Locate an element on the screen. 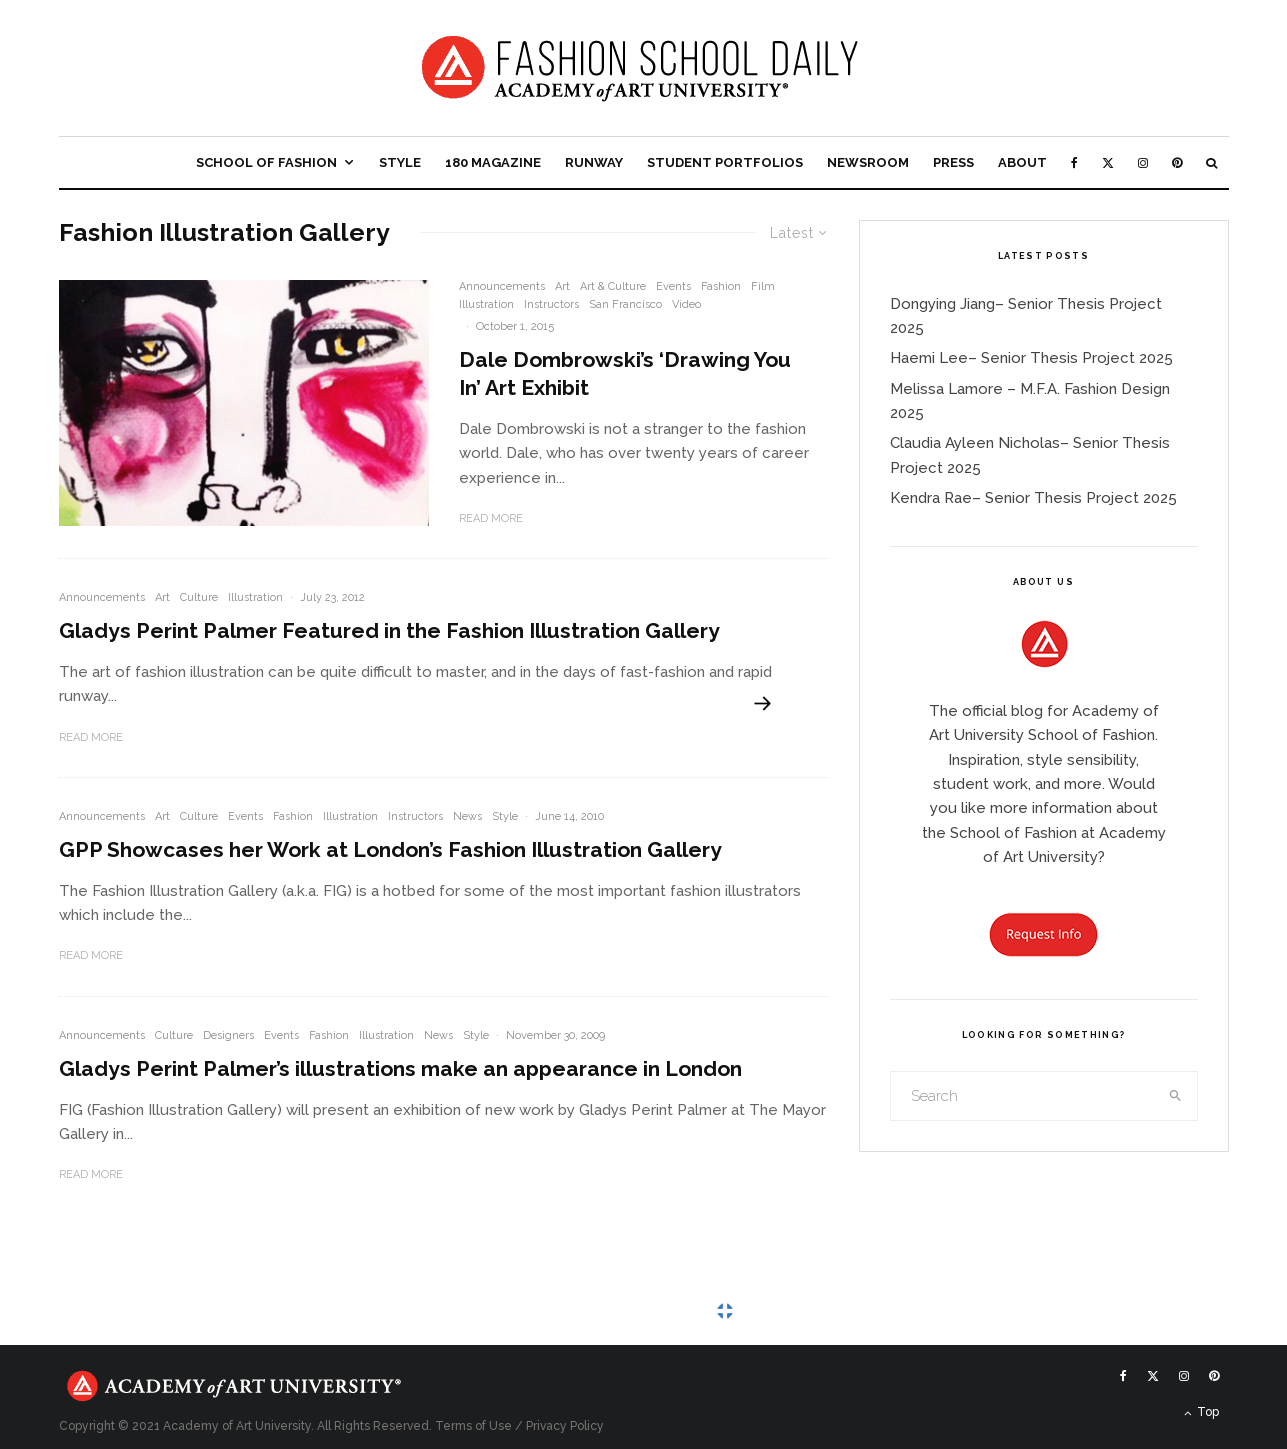 The image size is (1287, 1449). proceed to the next step is located at coordinates (762, 703).